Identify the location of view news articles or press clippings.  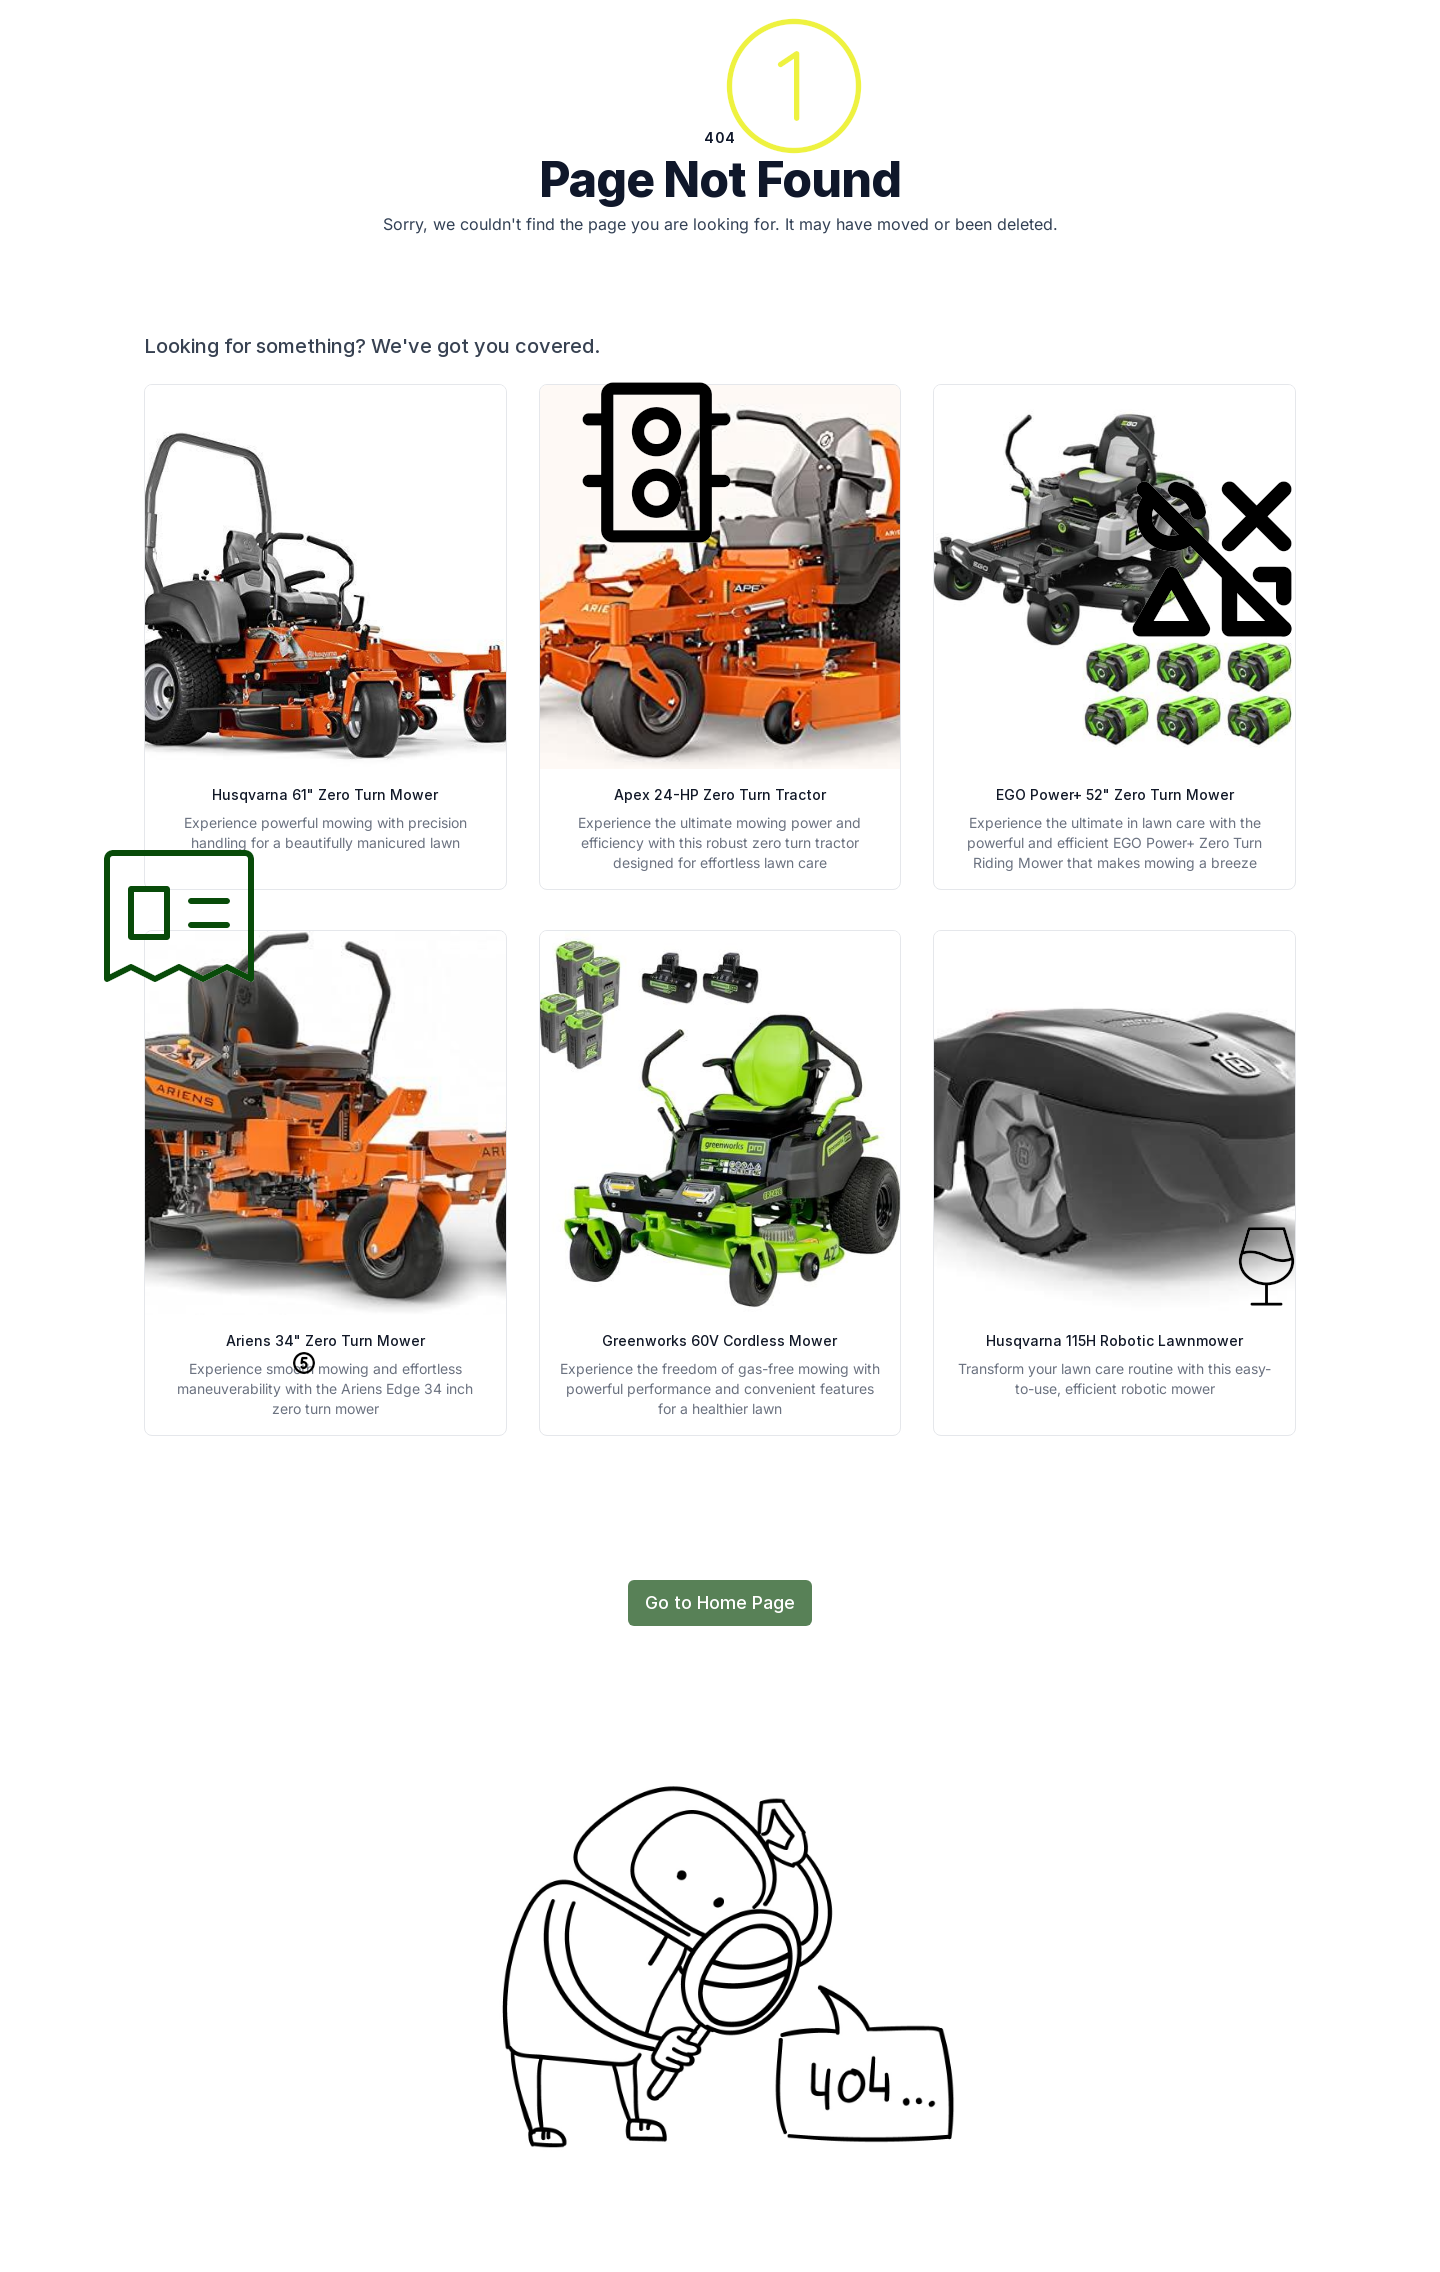
(179, 913).